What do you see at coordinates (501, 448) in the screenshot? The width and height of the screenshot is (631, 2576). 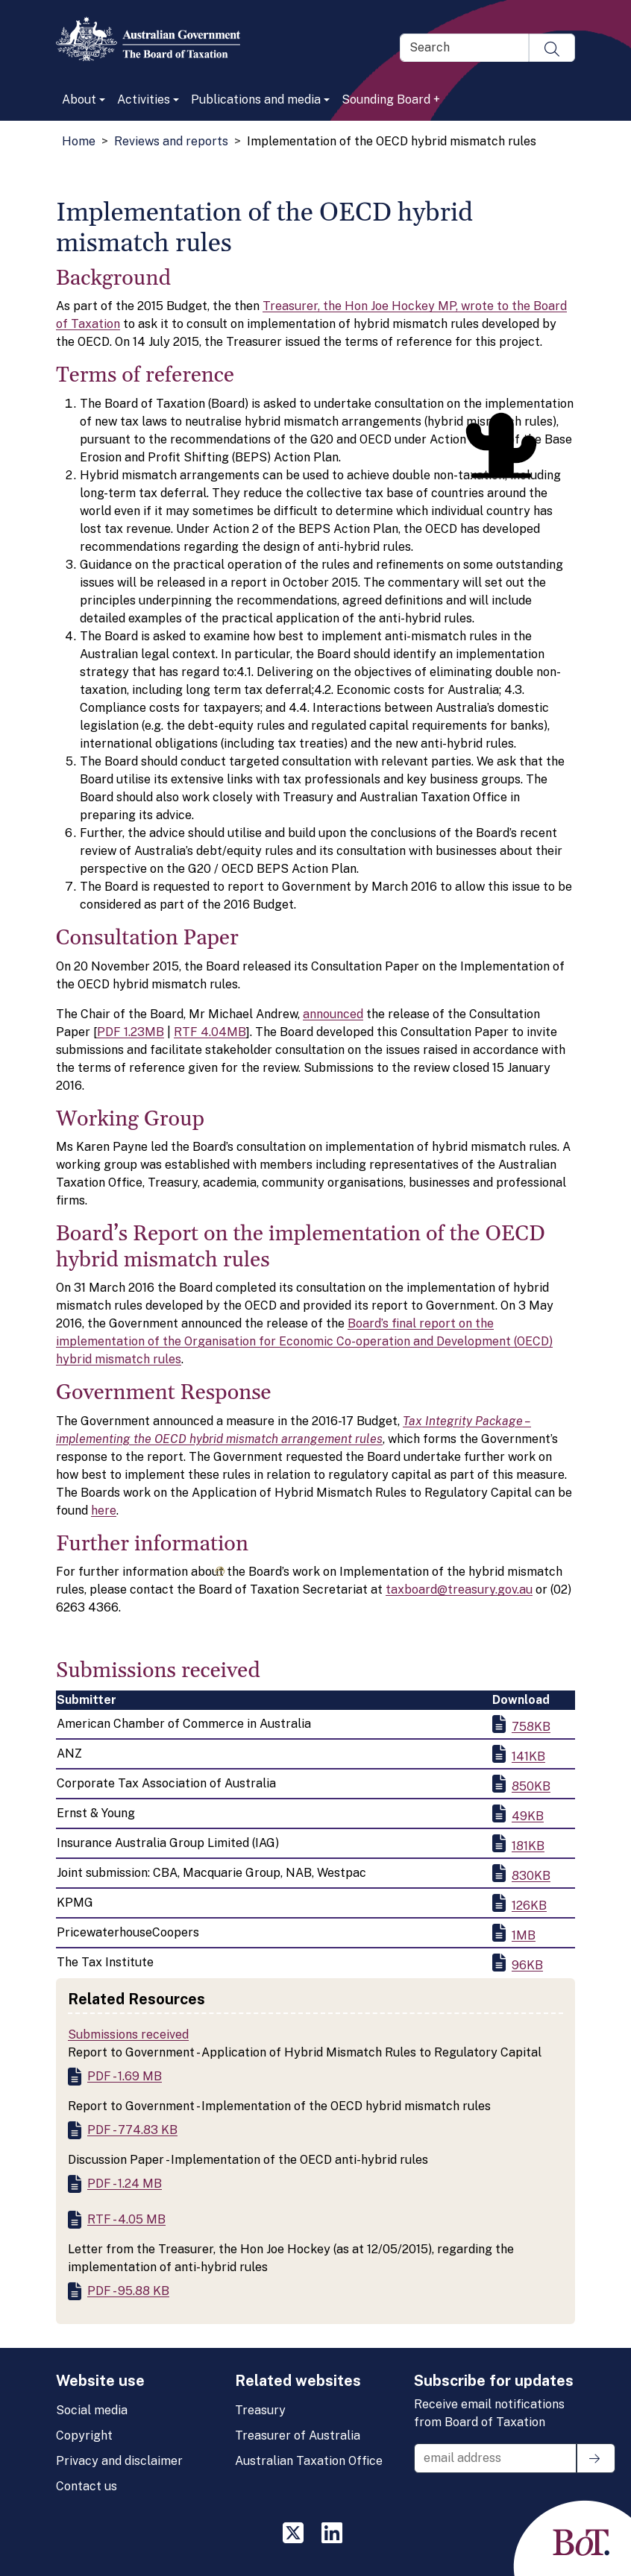 I see `indicates desert or arid climate category` at bounding box center [501, 448].